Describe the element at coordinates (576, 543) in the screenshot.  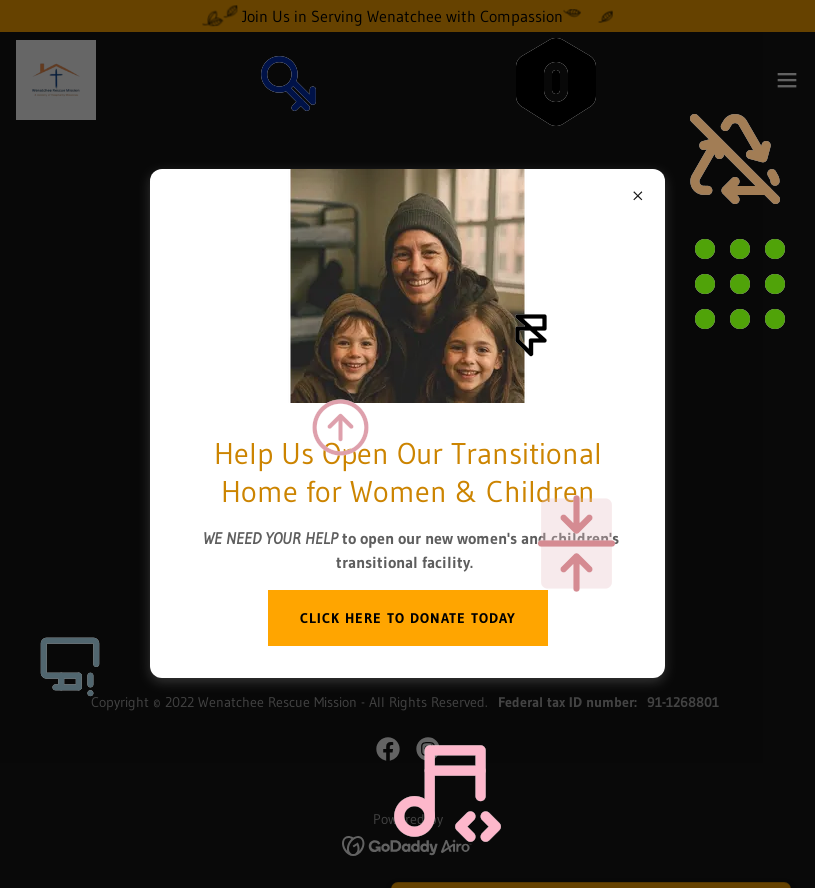
I see `collapse content vertically` at that location.